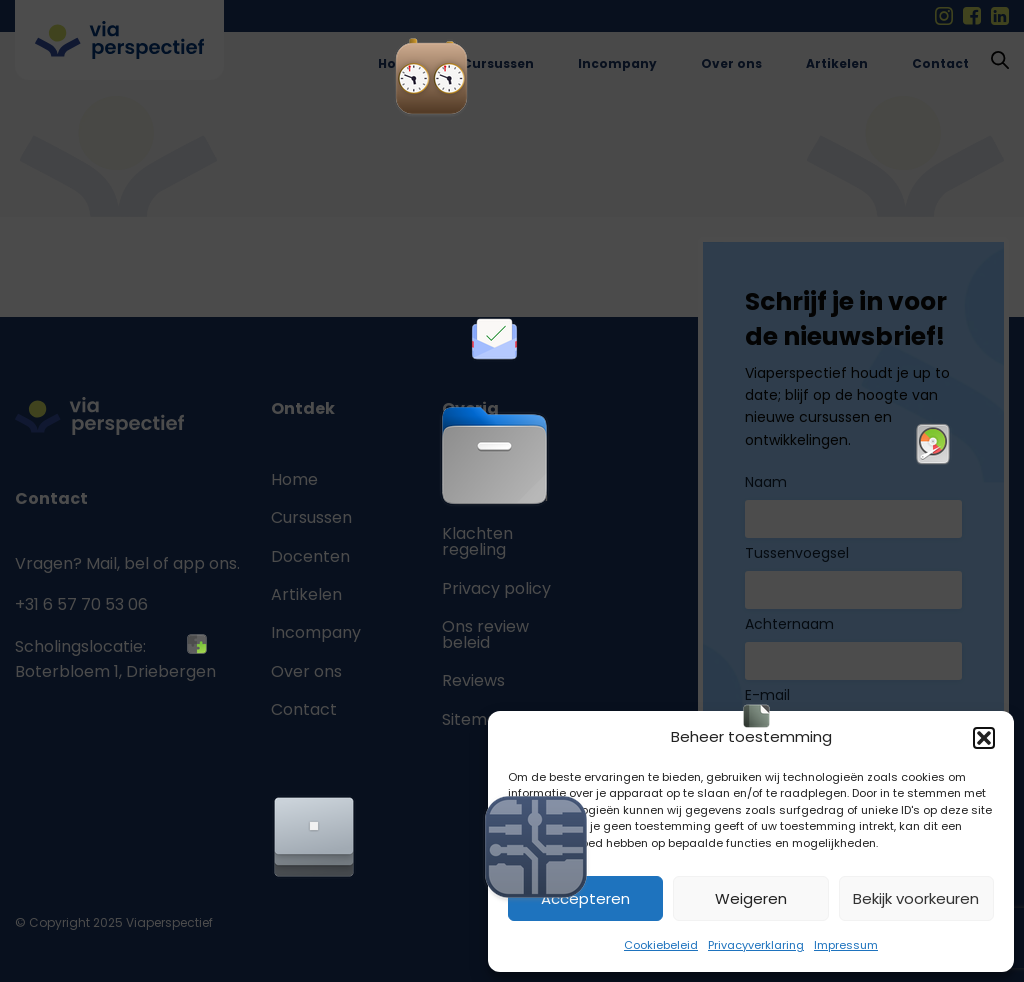 This screenshot has width=1024, height=982. I want to click on open gparted disk partition editor, so click(933, 444).